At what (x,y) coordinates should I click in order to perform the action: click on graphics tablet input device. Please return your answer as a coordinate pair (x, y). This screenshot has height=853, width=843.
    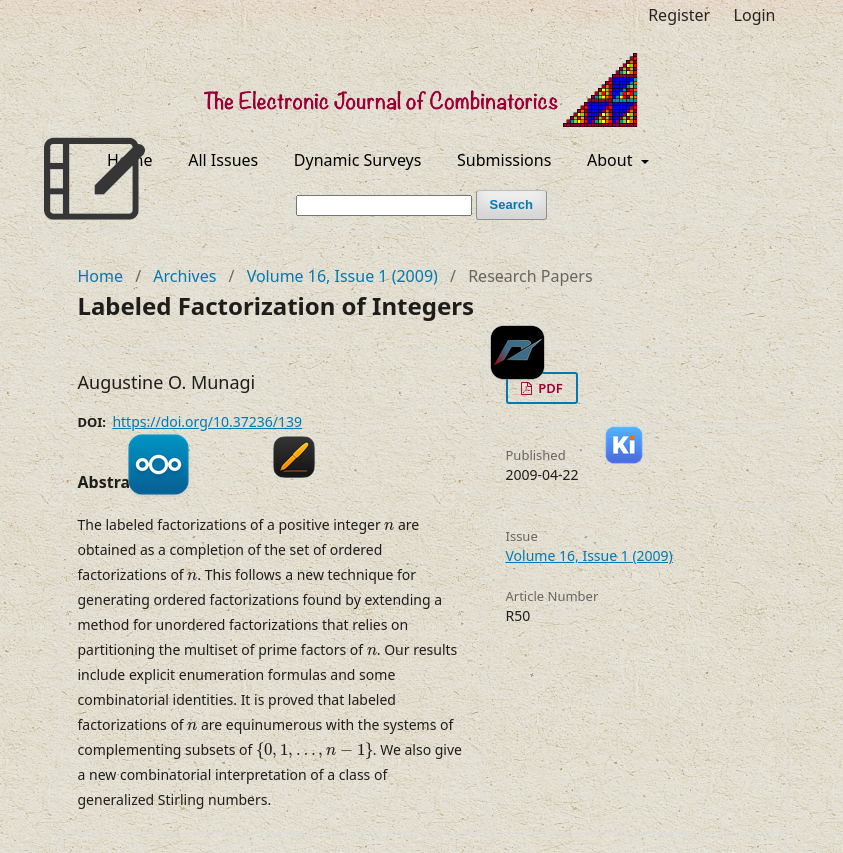
    Looking at the image, I should click on (94, 175).